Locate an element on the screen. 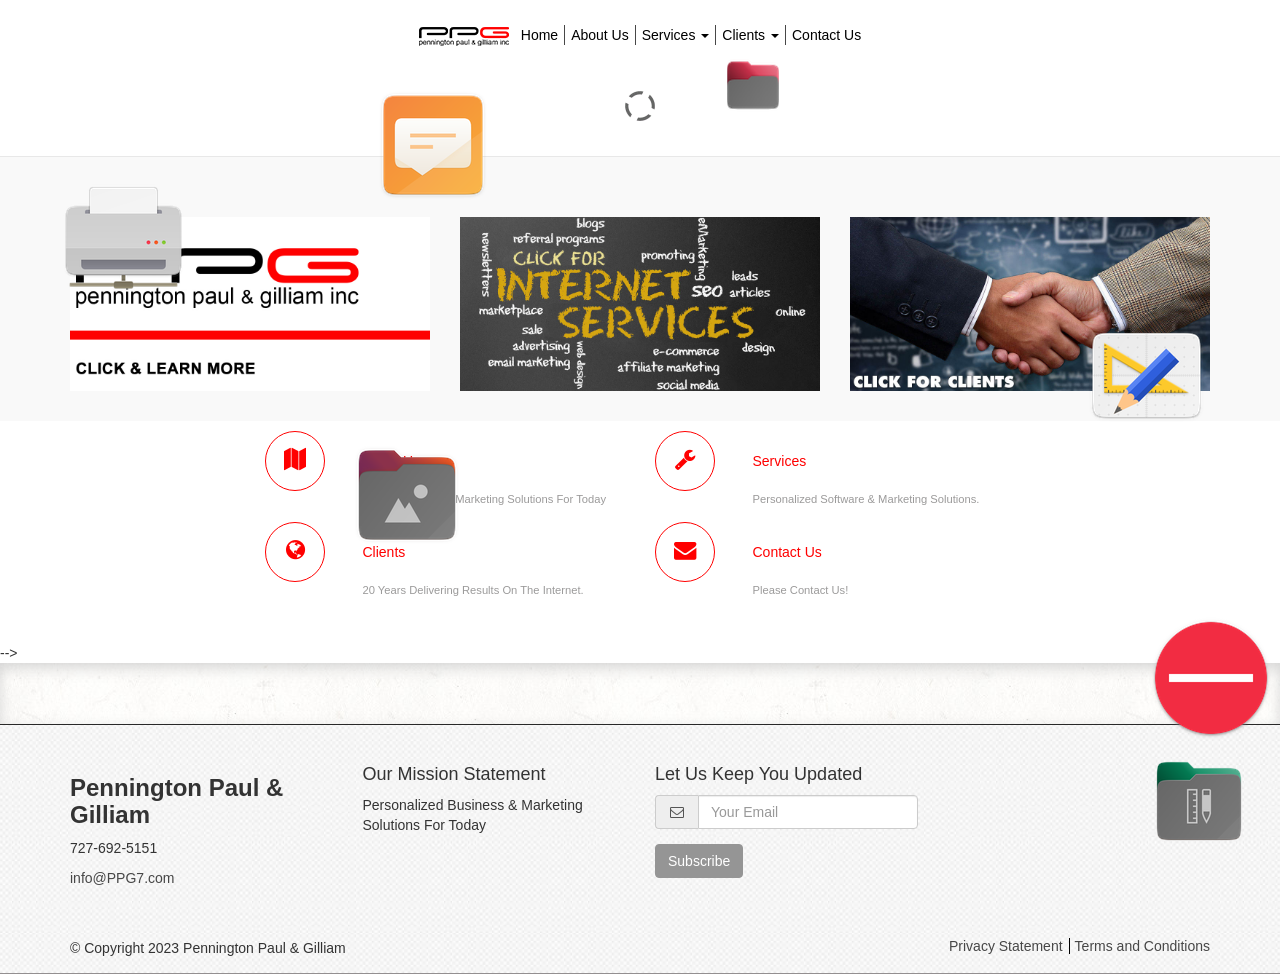  access your templates folder is located at coordinates (1199, 801).